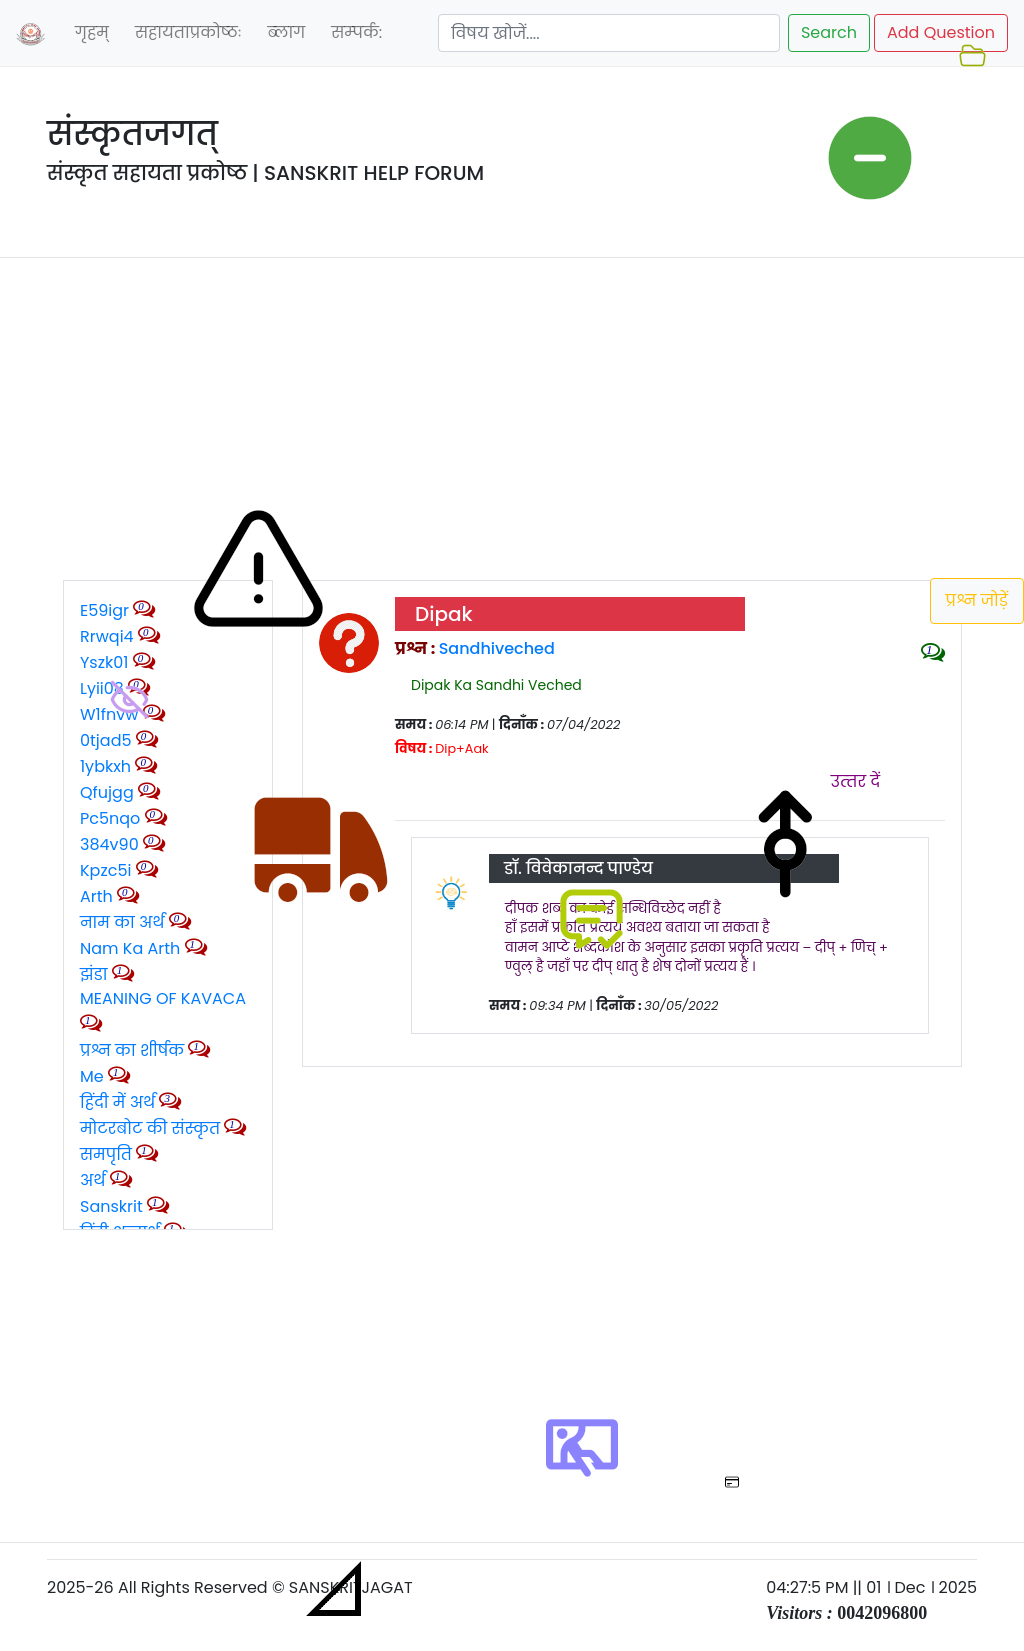 This screenshot has height=1651, width=1024. I want to click on indicates no cellular signal available, so click(333, 1588).